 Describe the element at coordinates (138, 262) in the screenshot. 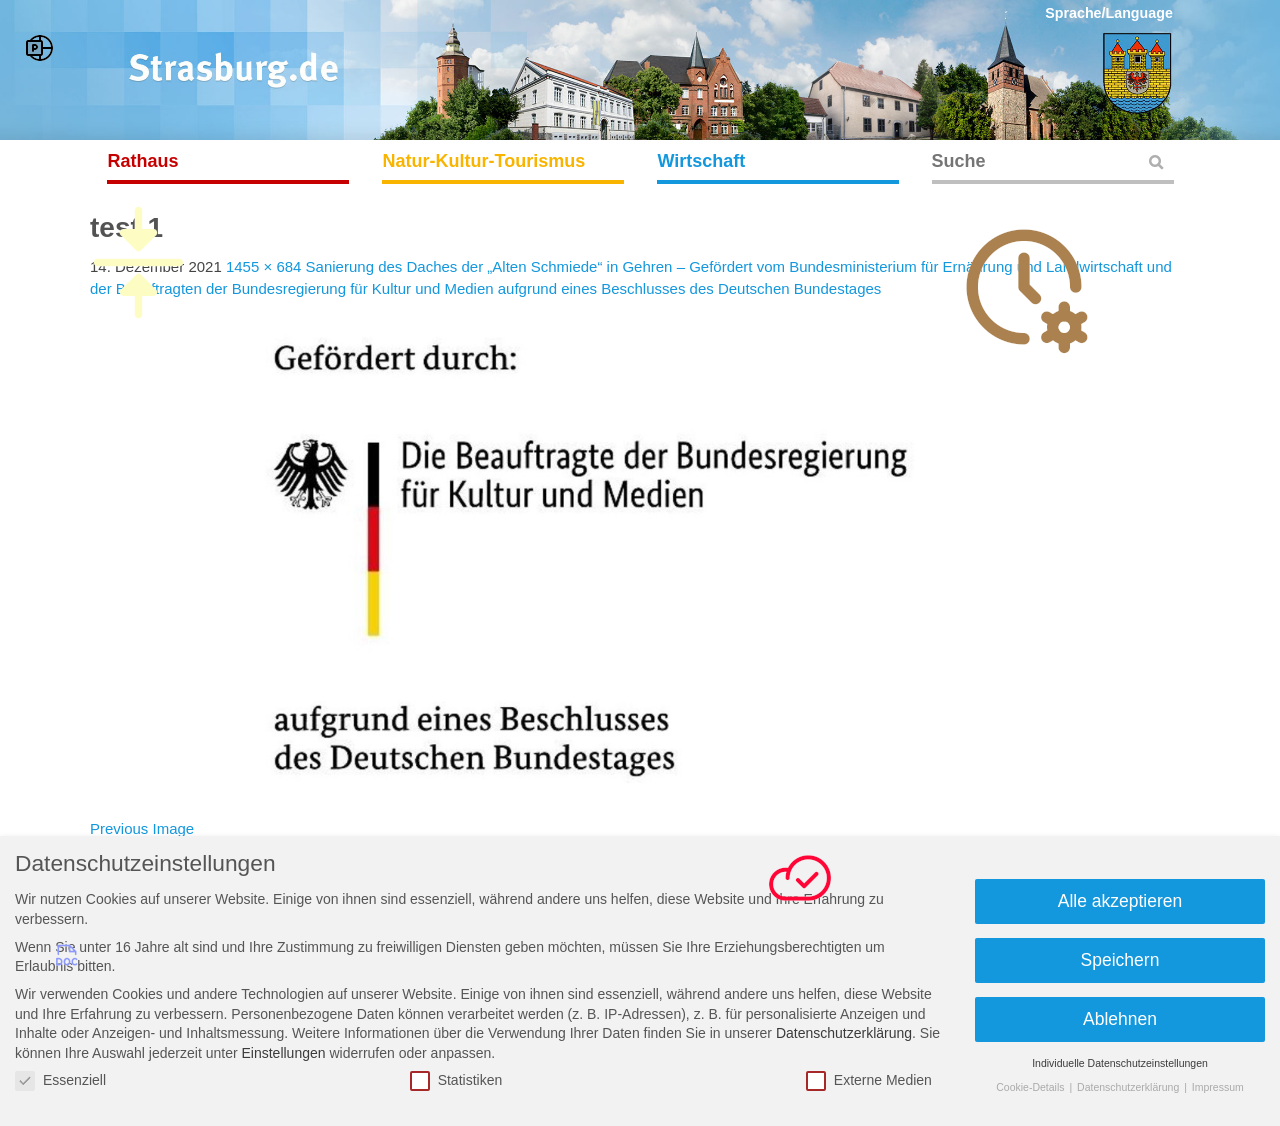

I see `collapse content vertically` at that location.